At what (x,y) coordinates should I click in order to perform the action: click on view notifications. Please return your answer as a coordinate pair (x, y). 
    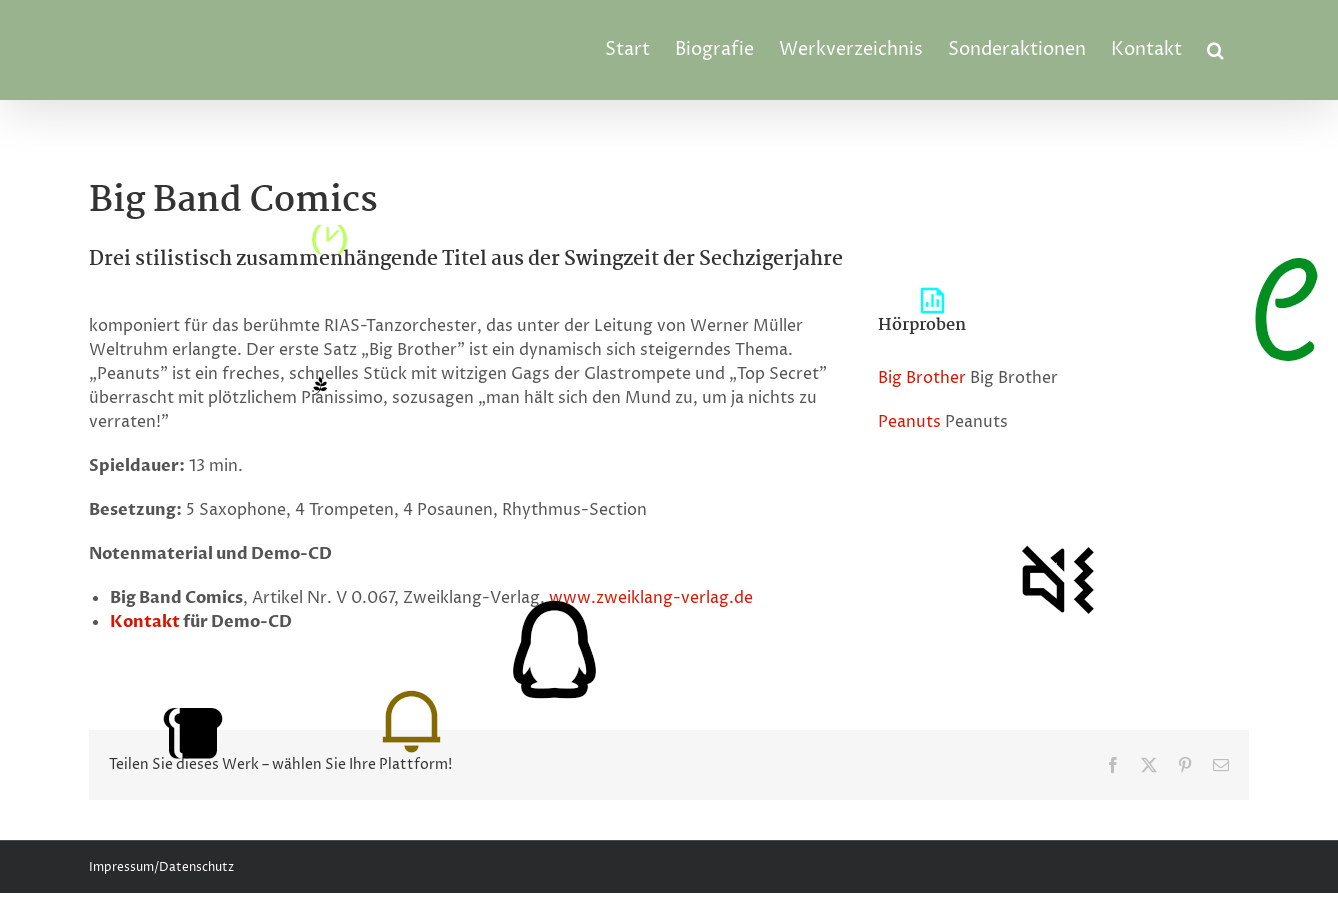
    Looking at the image, I should click on (411, 719).